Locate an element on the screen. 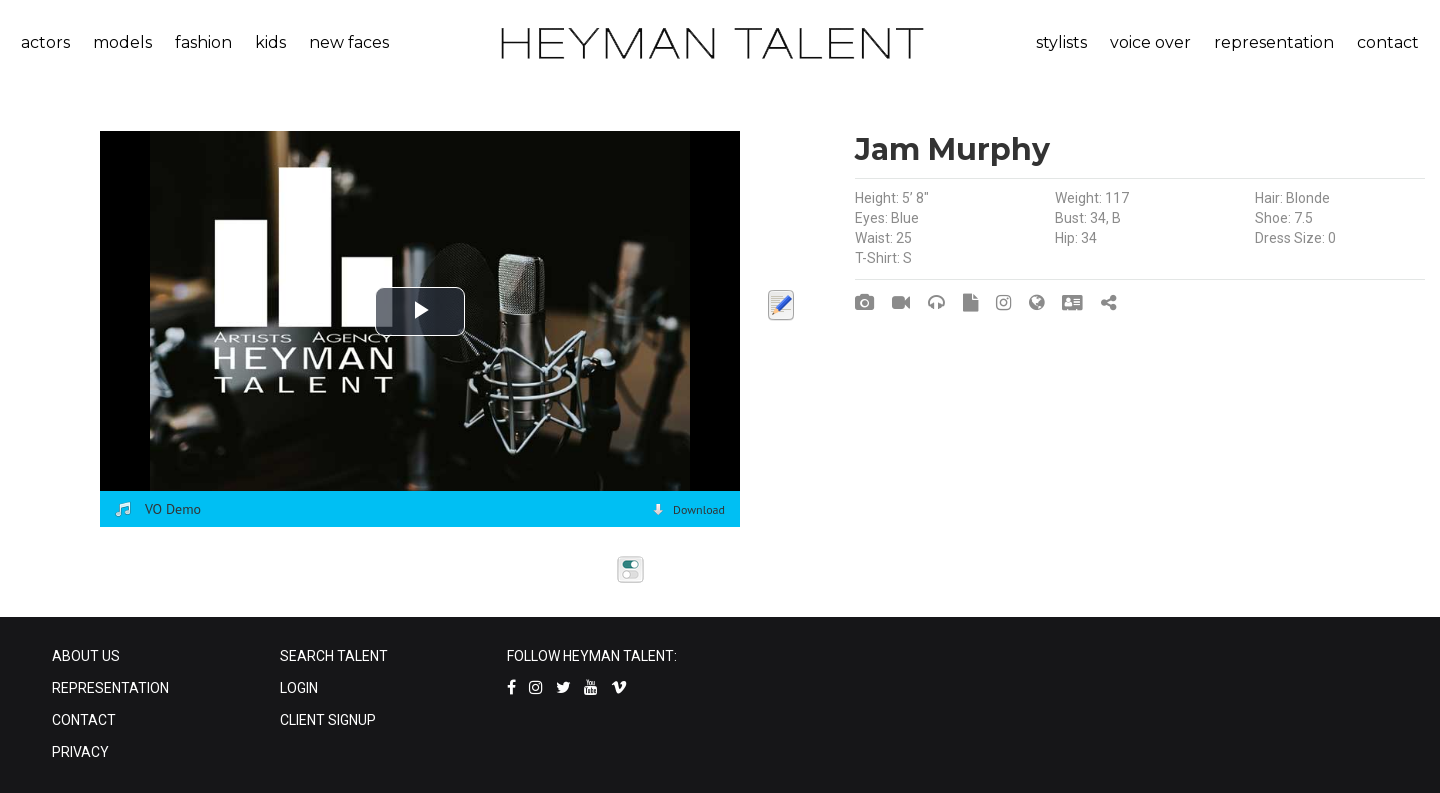  open system settings or preferences is located at coordinates (630, 569).